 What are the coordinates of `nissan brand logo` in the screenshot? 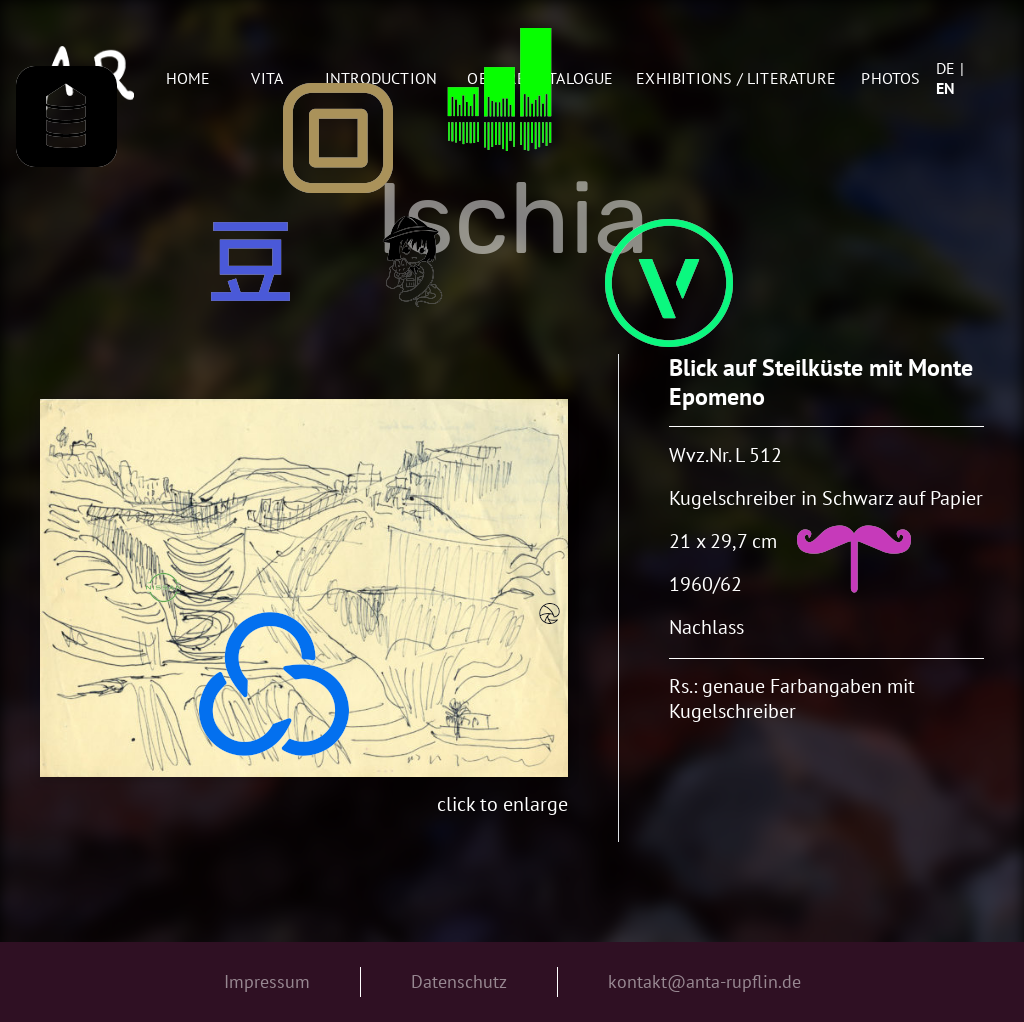 It's located at (163, 587).